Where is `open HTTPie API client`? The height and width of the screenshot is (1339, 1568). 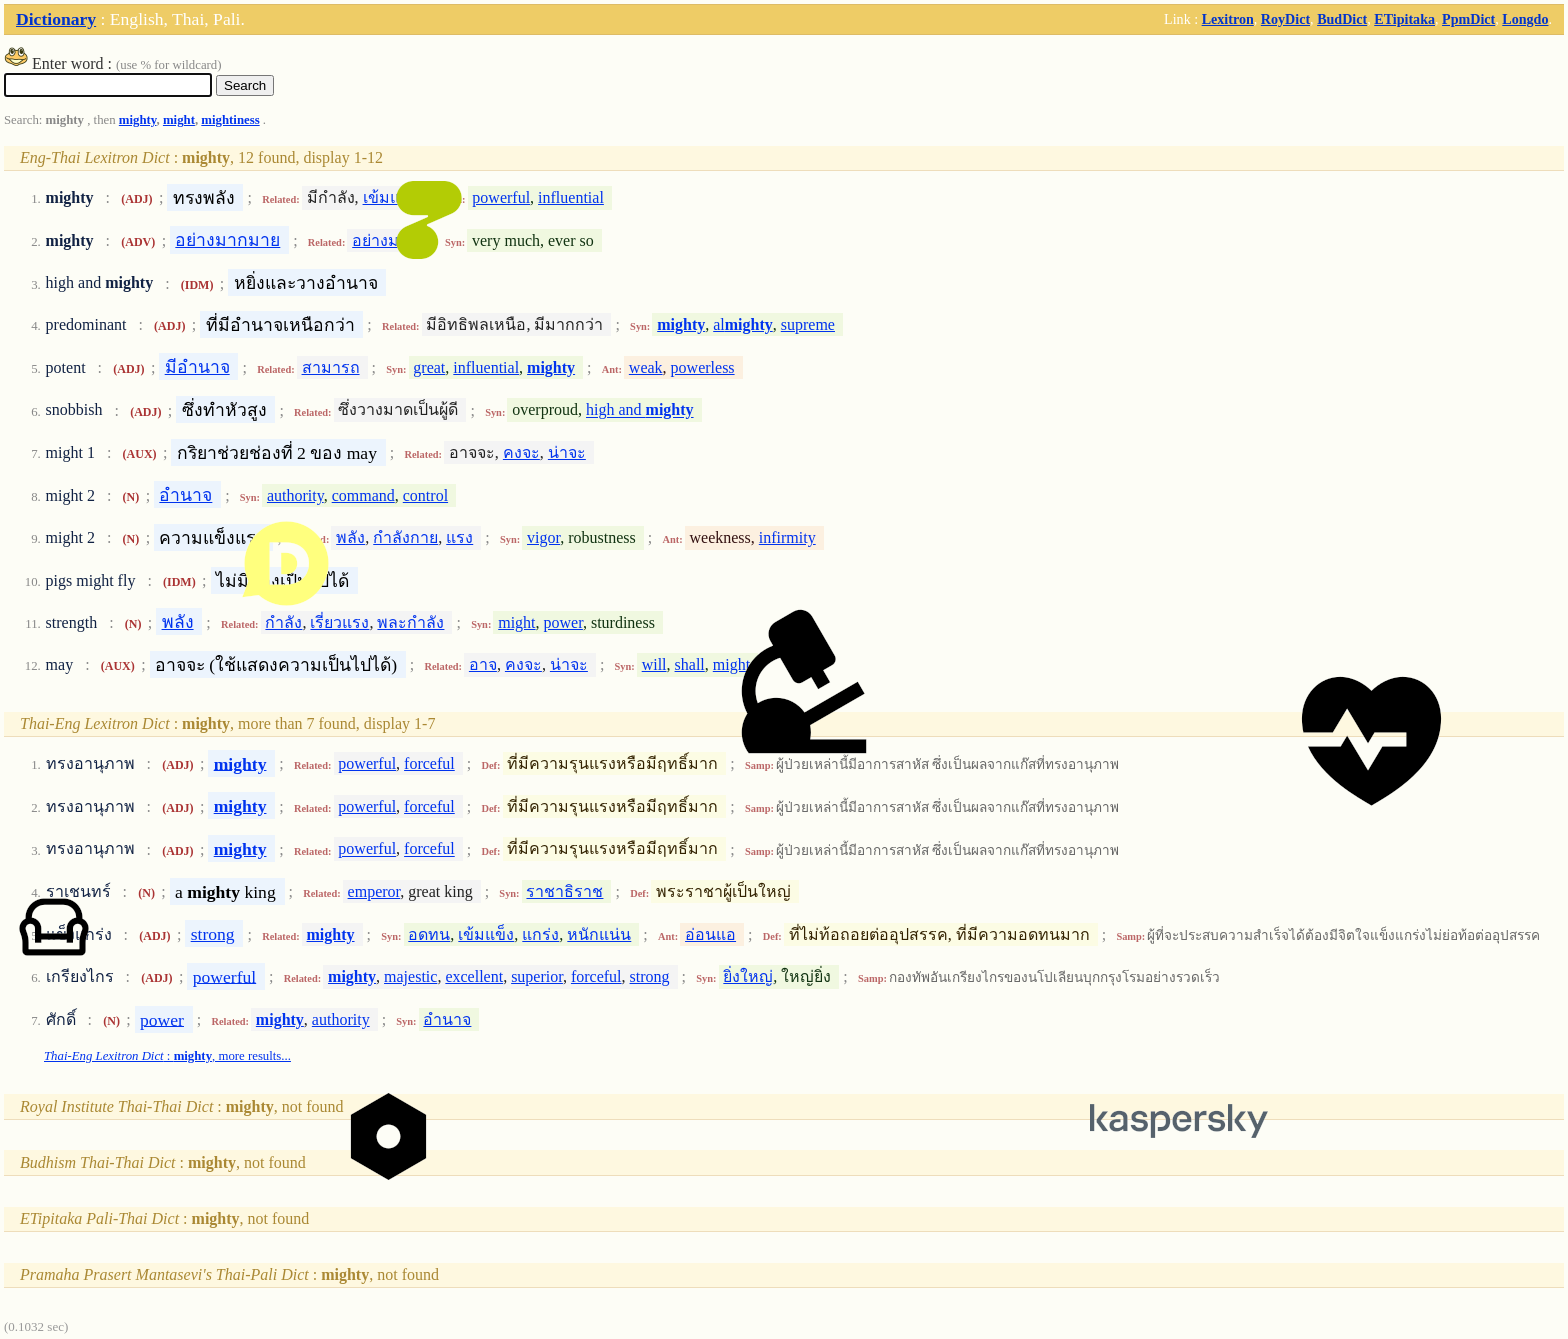 open HTTPie API client is located at coordinates (429, 220).